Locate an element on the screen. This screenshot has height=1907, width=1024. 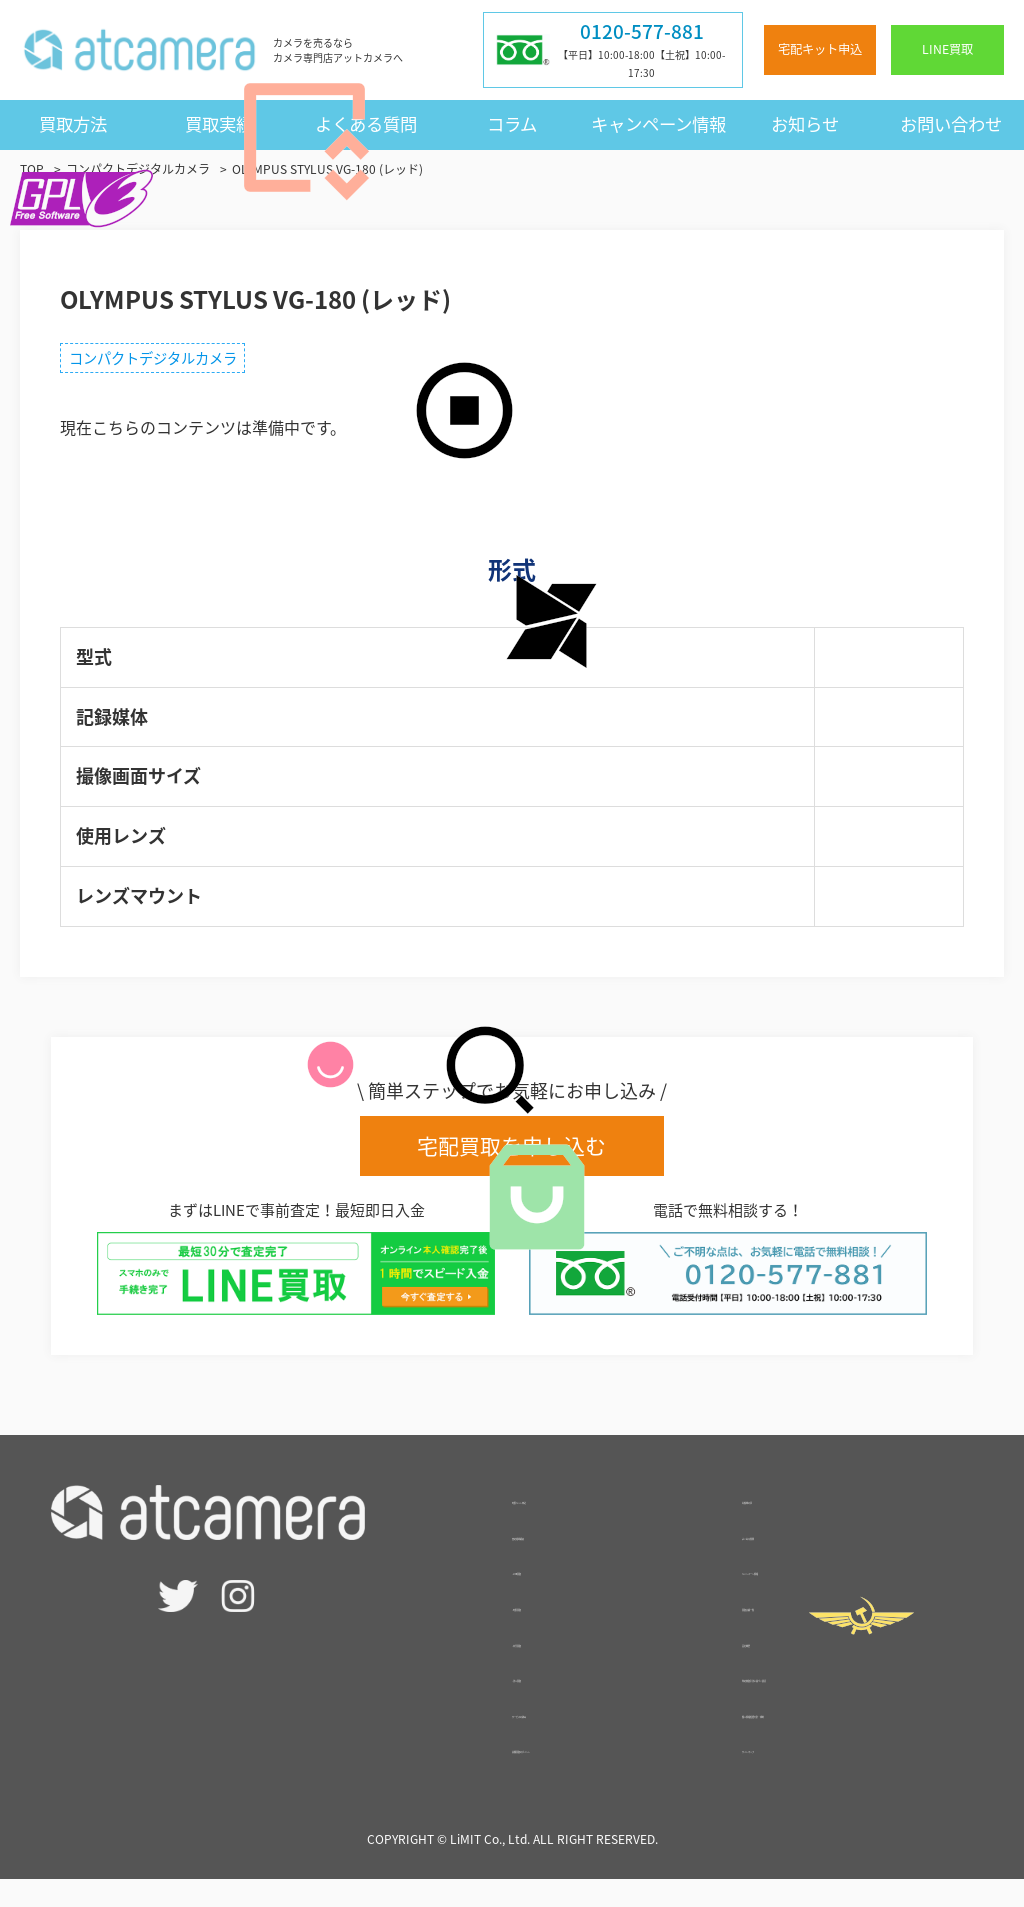
MODX content management system logo is located at coordinates (551, 621).